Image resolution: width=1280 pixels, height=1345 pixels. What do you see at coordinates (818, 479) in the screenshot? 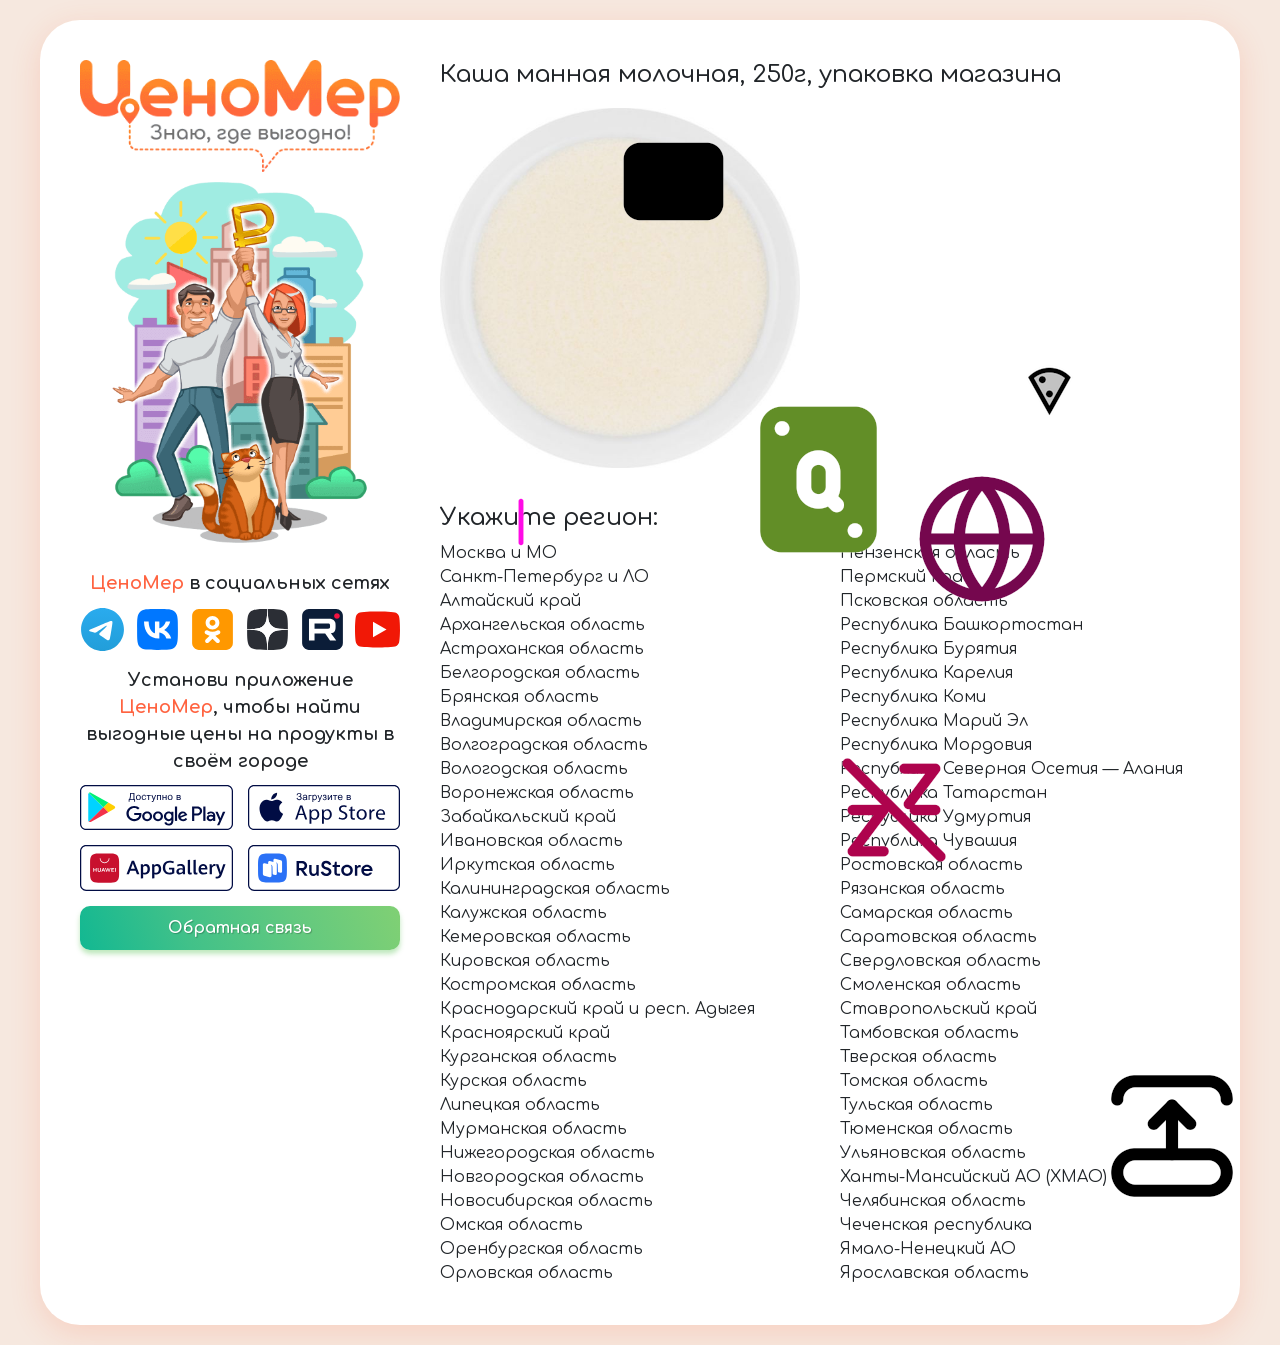
I see `queen playing card in a card game app` at bounding box center [818, 479].